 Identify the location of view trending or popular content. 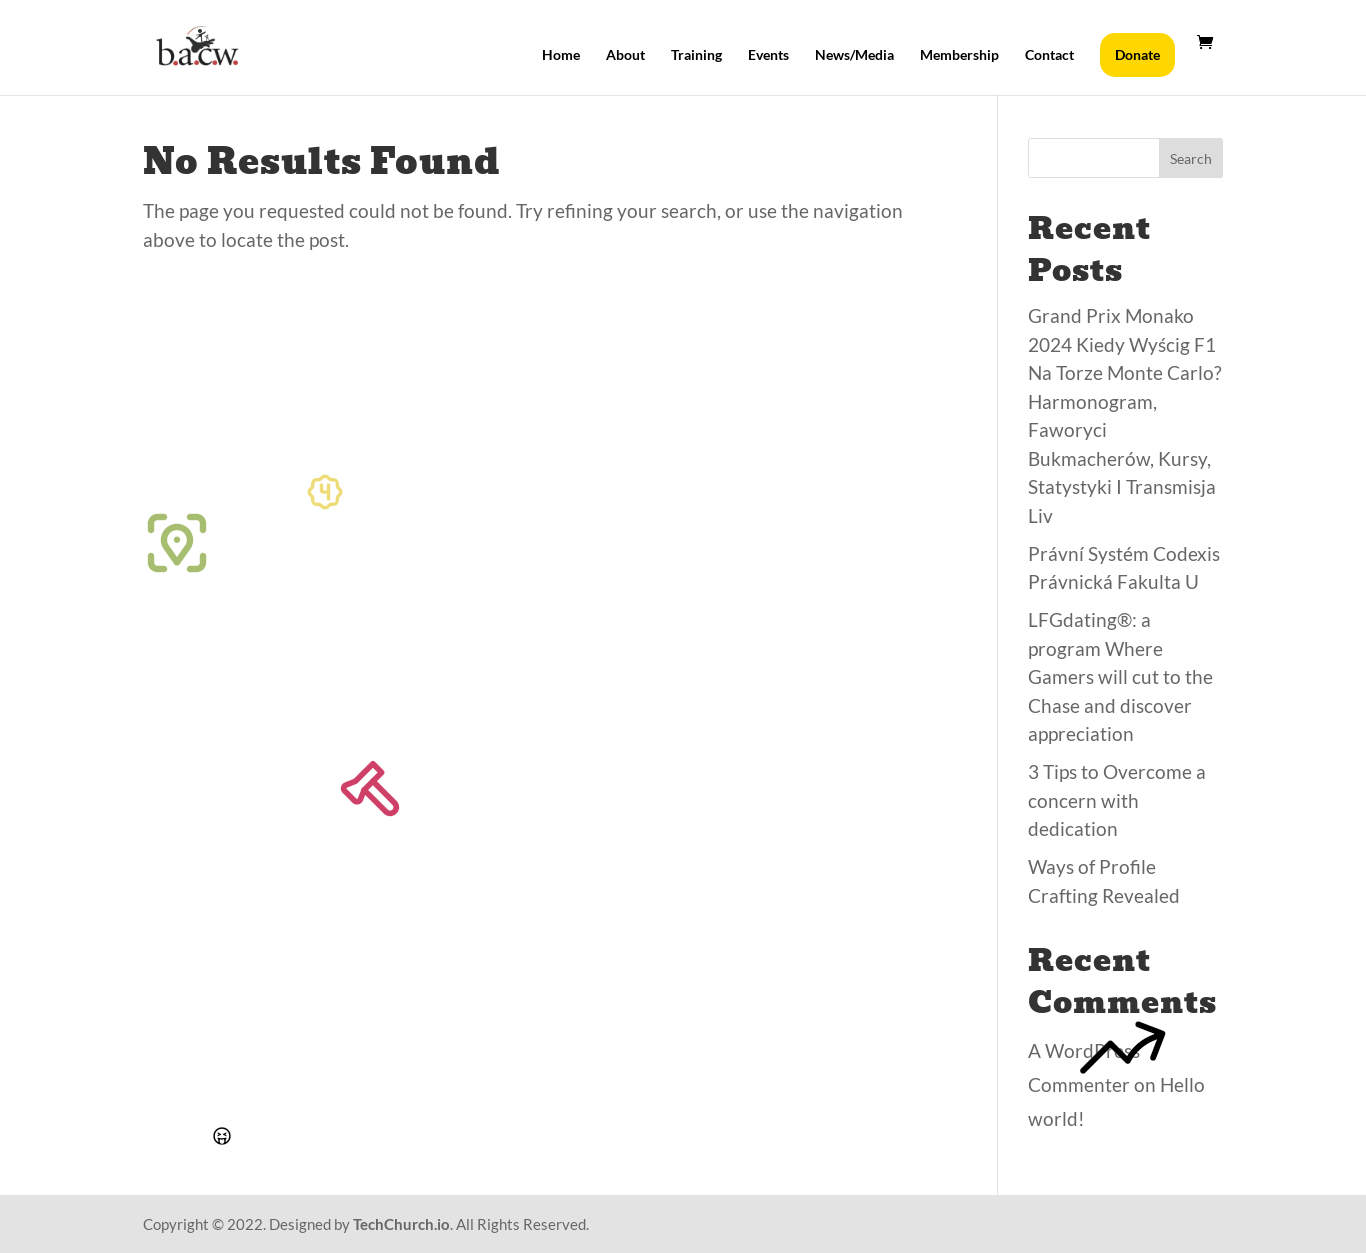
(1122, 1046).